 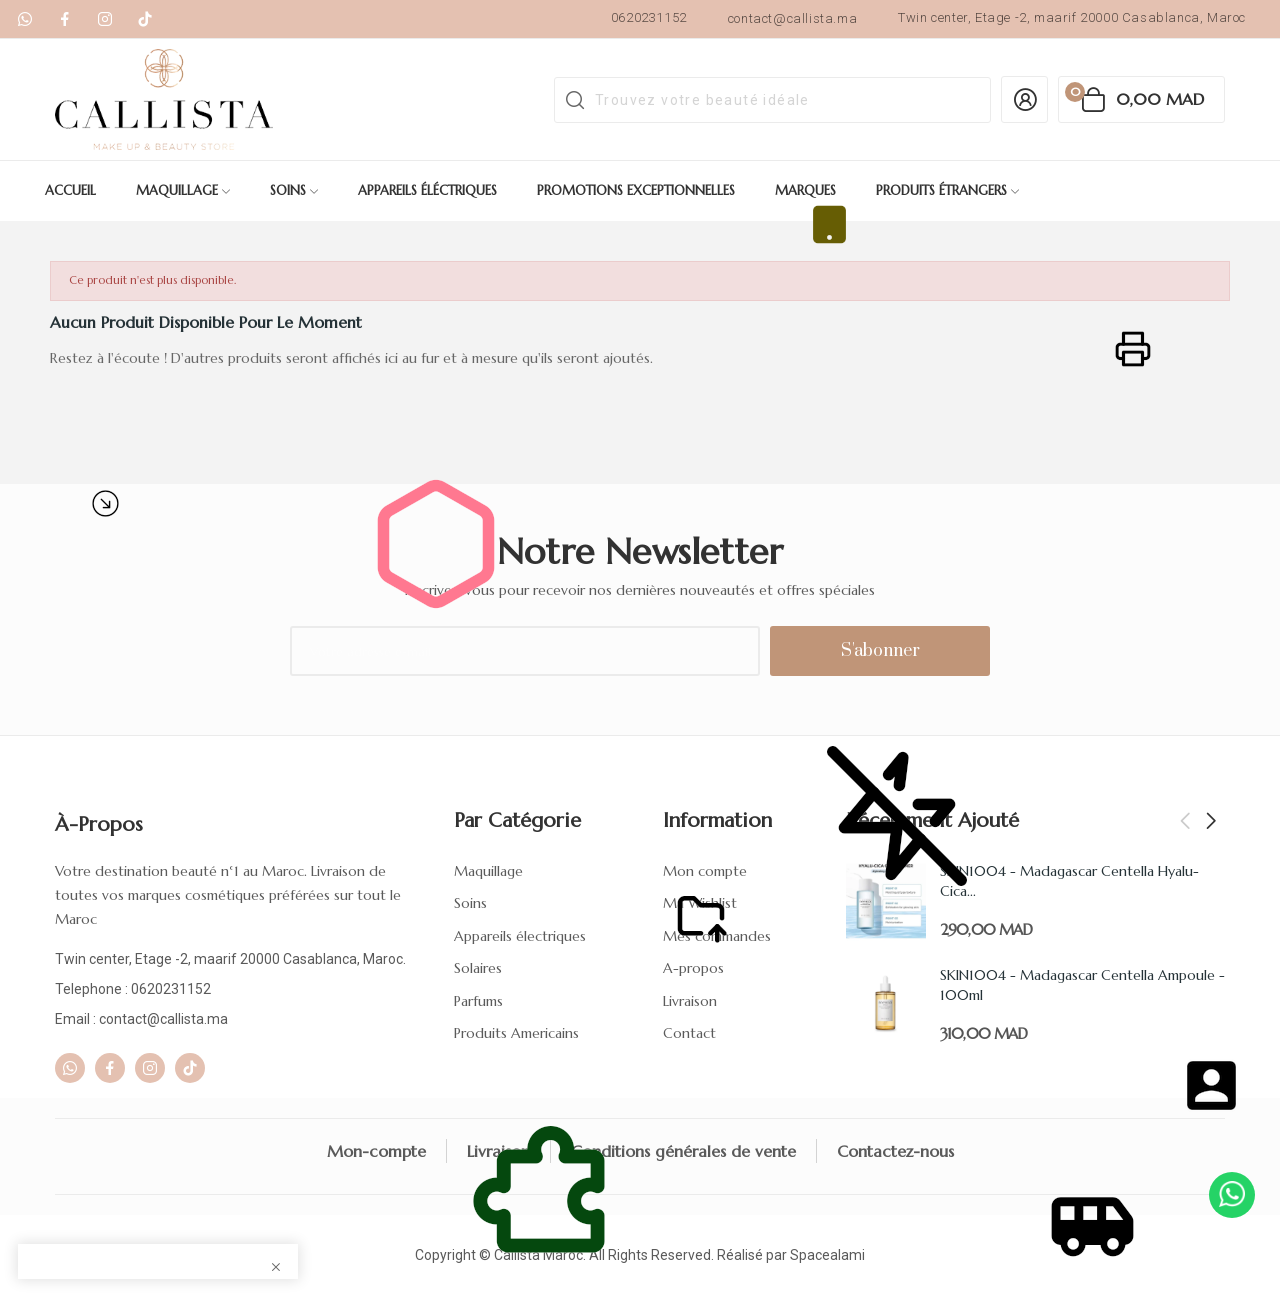 What do you see at coordinates (546, 1194) in the screenshot?
I see `access plugins or extensions` at bounding box center [546, 1194].